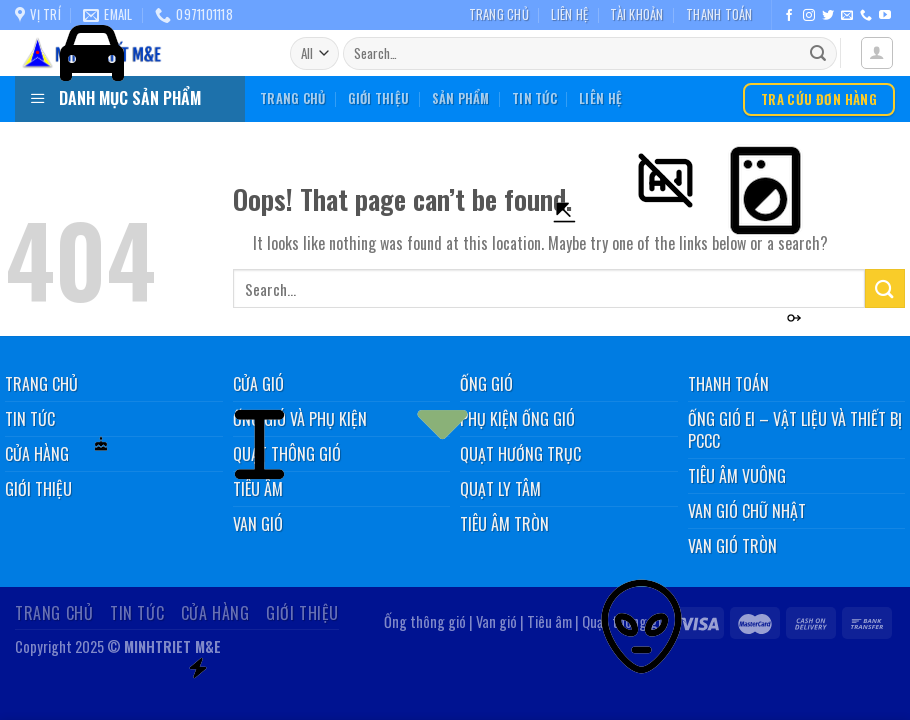 This screenshot has width=910, height=720. What do you see at coordinates (442, 422) in the screenshot?
I see `expand a dropdown menu` at bounding box center [442, 422].